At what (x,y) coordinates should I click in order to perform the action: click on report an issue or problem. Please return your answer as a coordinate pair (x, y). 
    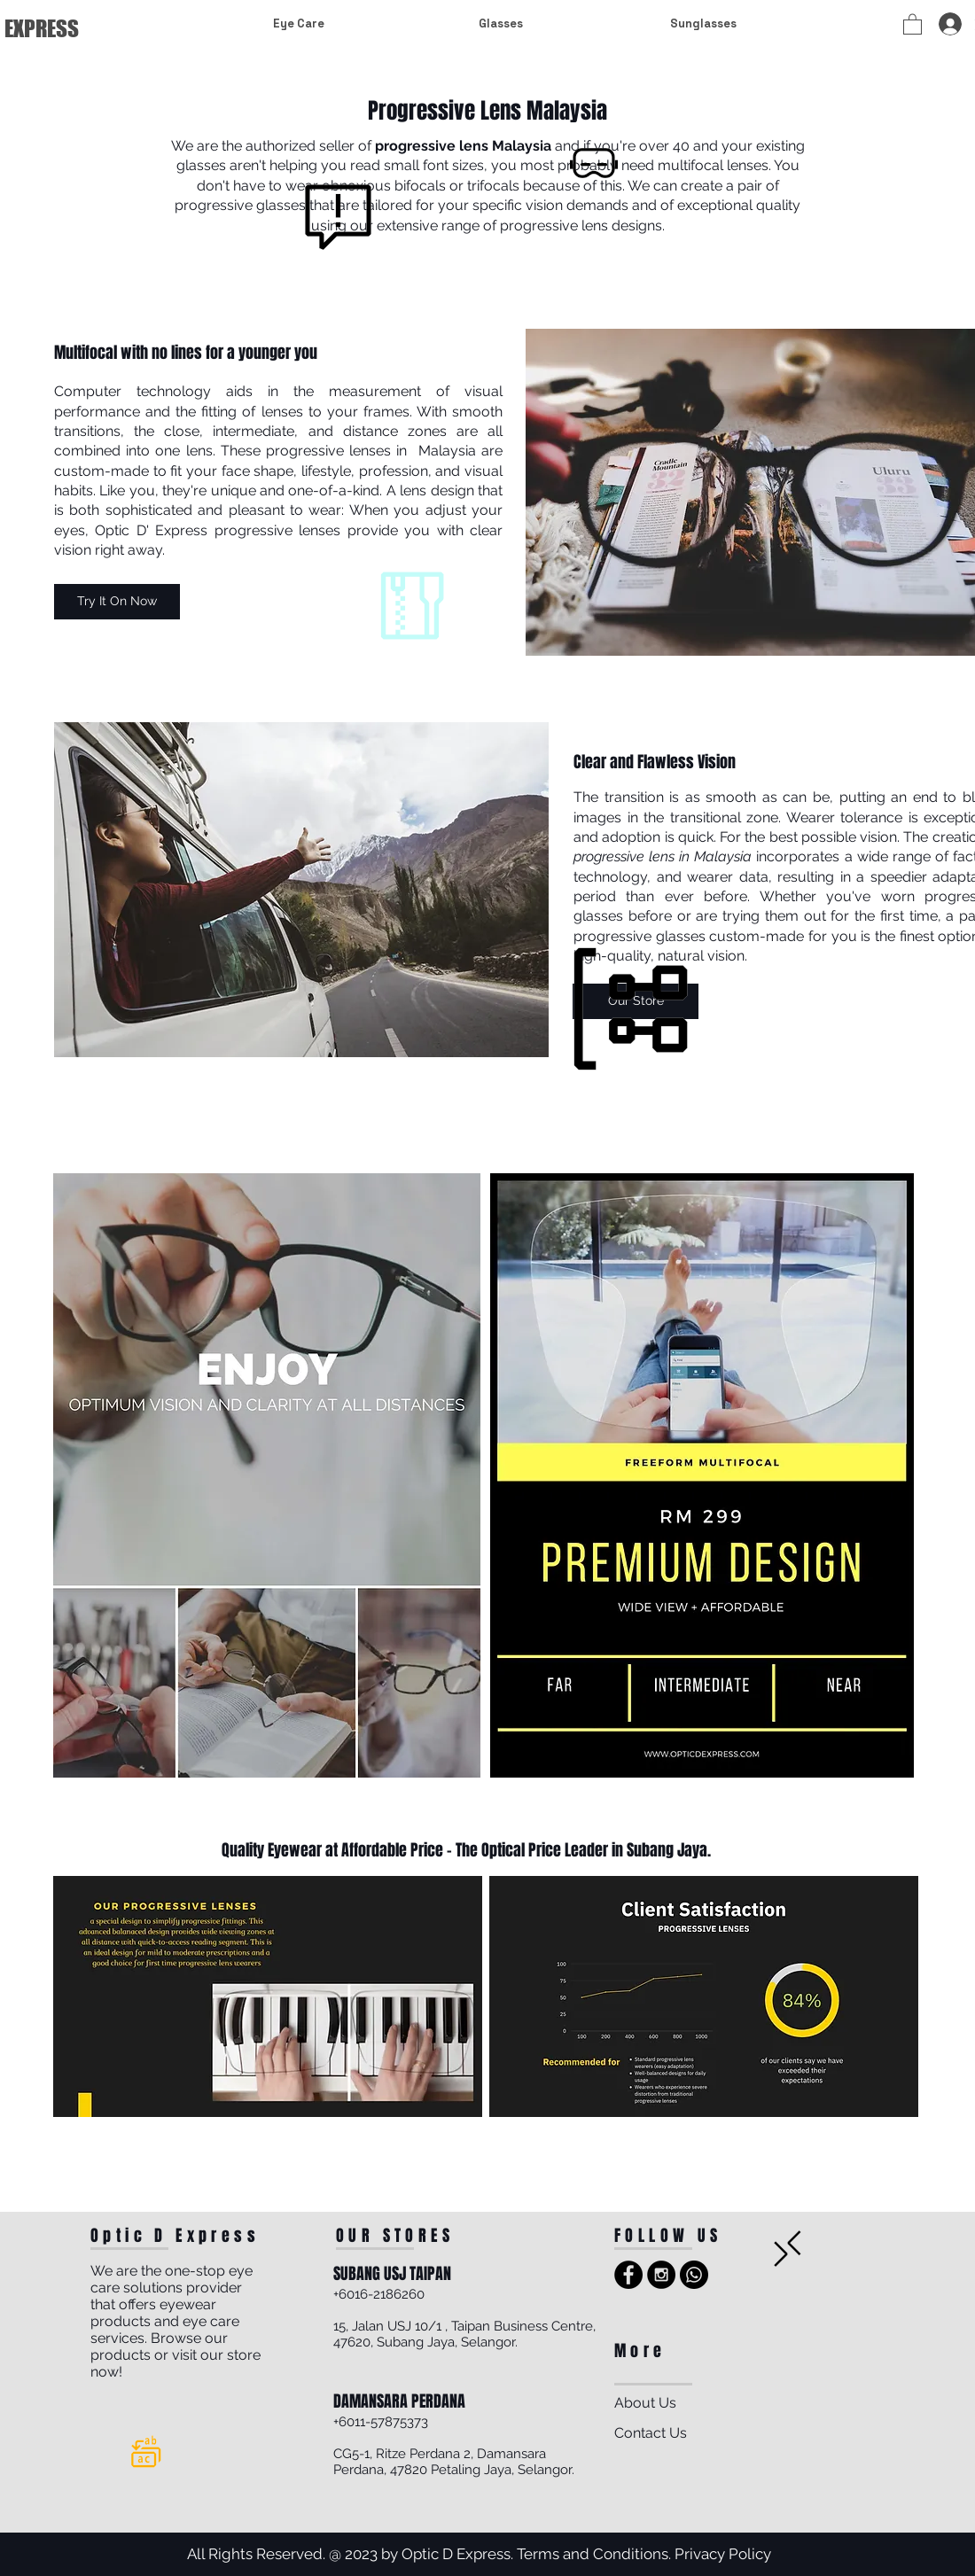
    Looking at the image, I should click on (338, 217).